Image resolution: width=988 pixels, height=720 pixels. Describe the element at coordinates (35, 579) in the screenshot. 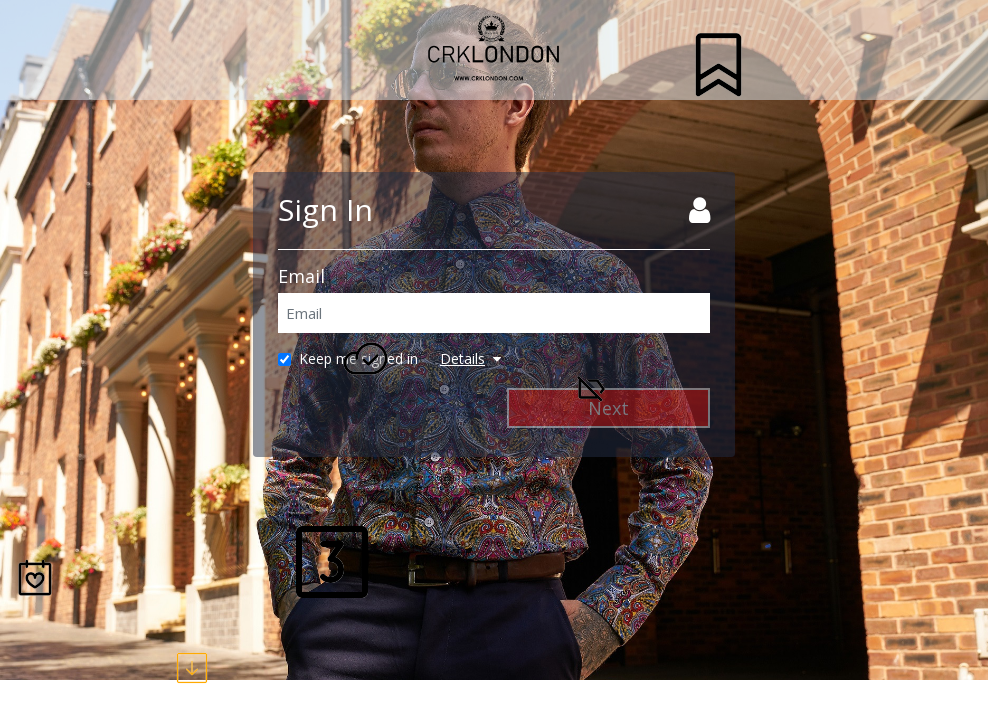

I see `view favorite or loved events` at that location.